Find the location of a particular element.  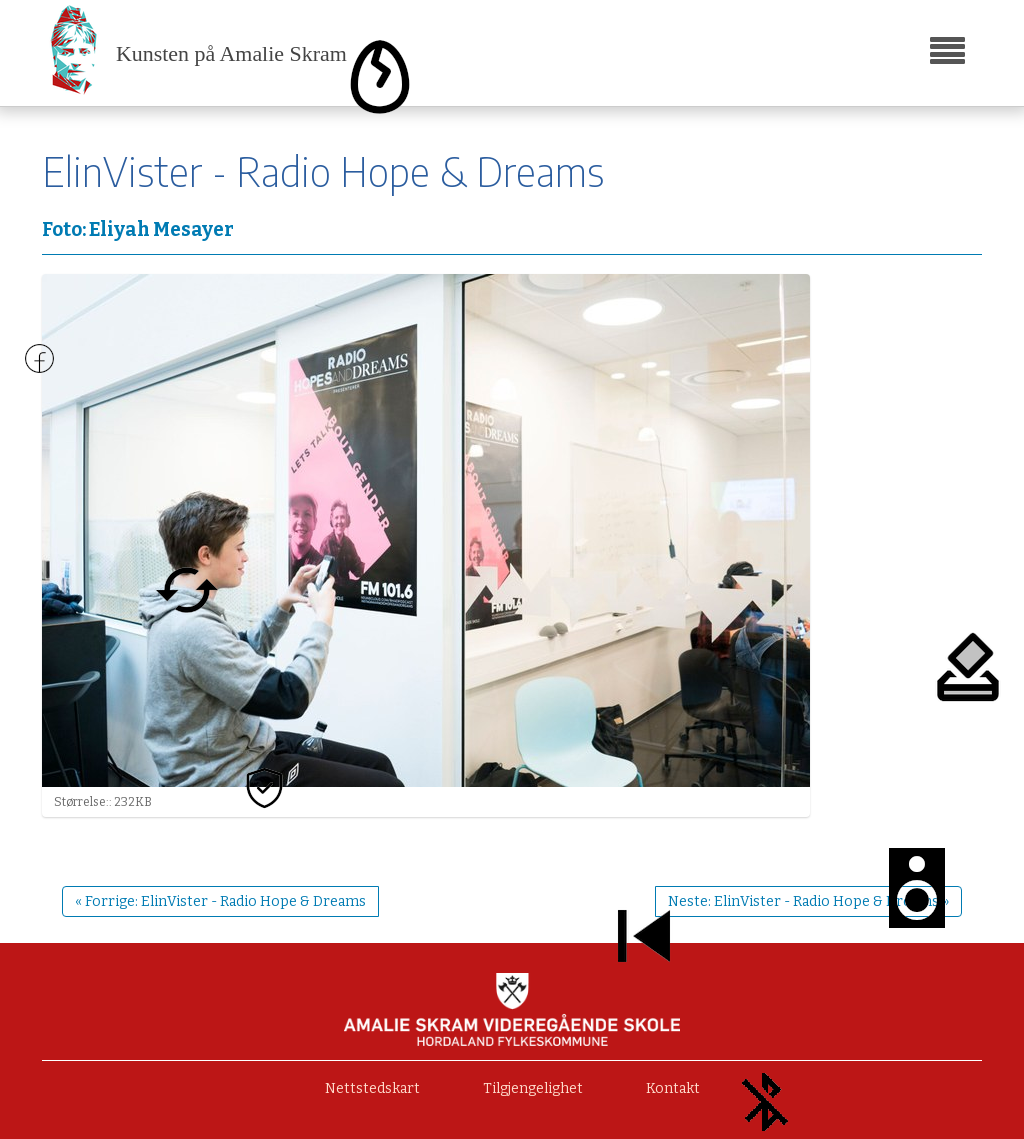

cast your vote or submit a ballot is located at coordinates (968, 667).